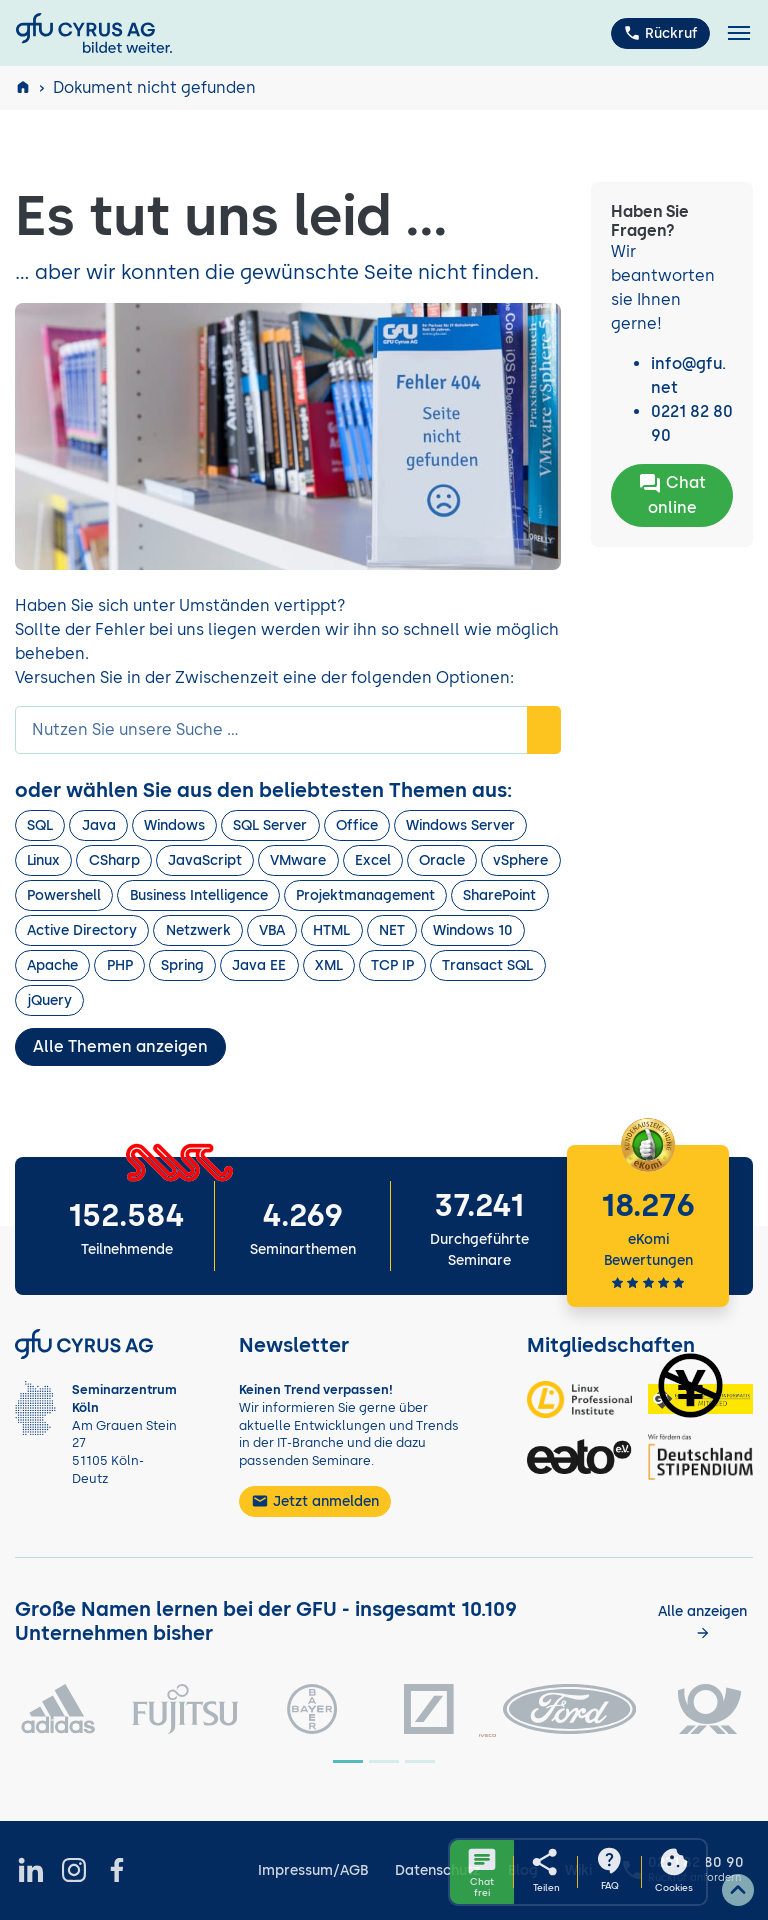  Describe the element at coordinates (487, 1735) in the screenshot. I see `Iveco brand logo` at that location.